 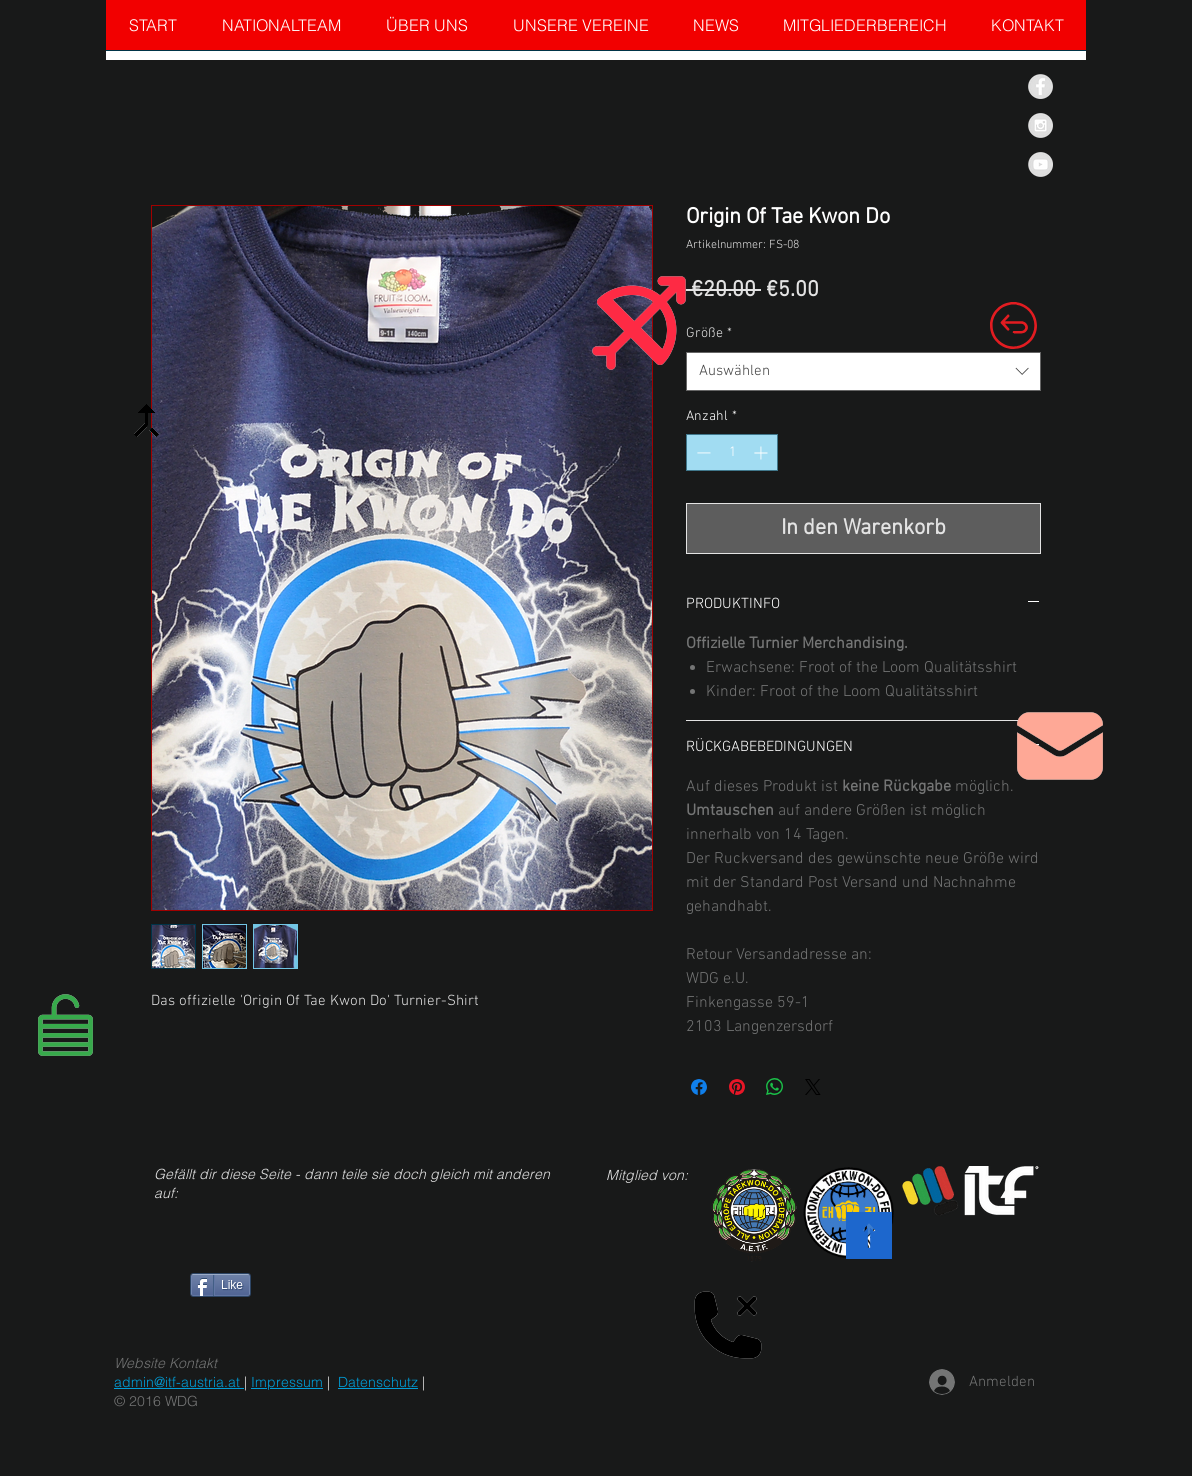 I want to click on archery or bow-and-arrow feature, so click(x=639, y=323).